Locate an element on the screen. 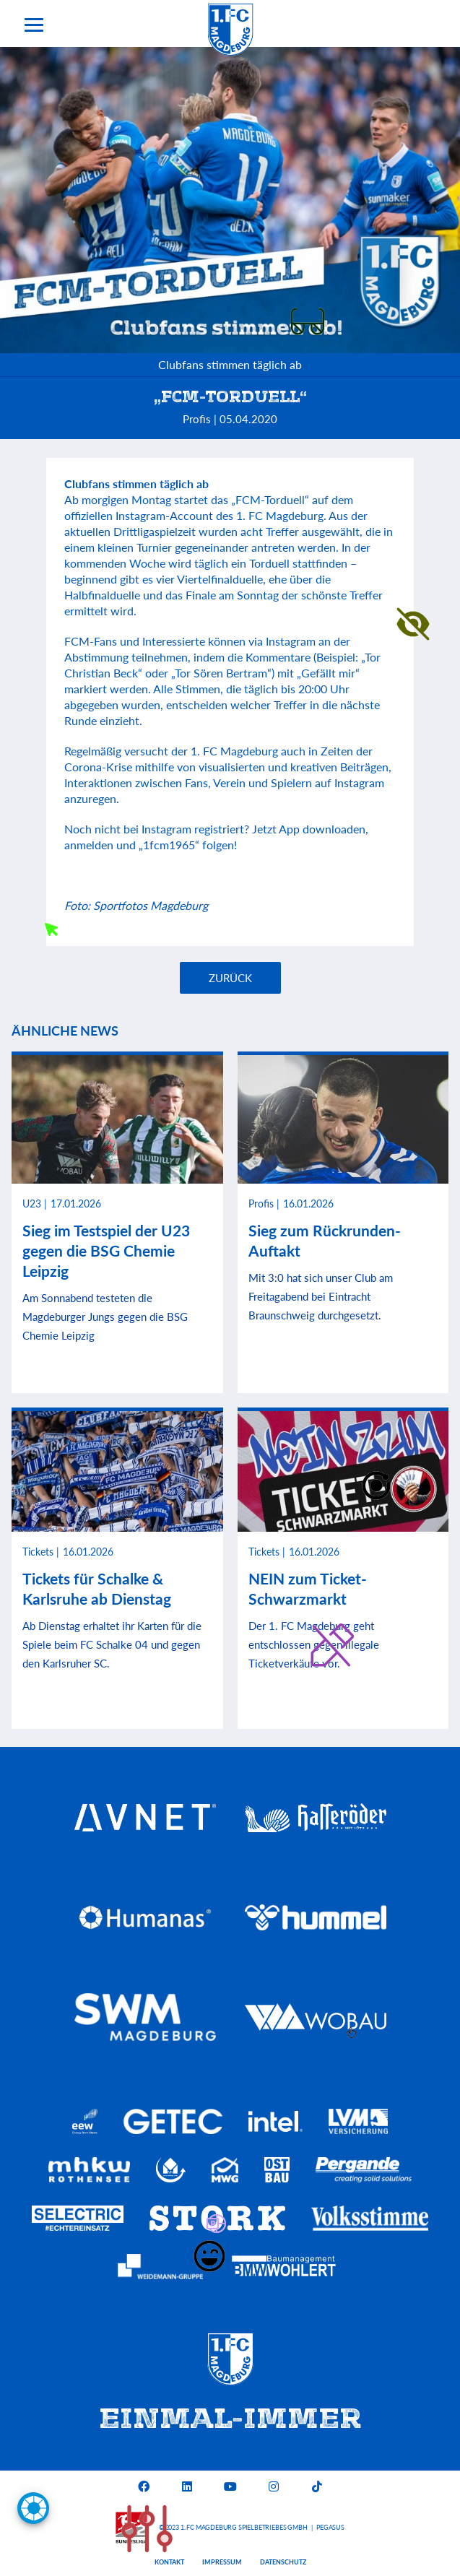 This screenshot has height=2576, width=460. editing is disabled is located at coordinates (331, 1646).